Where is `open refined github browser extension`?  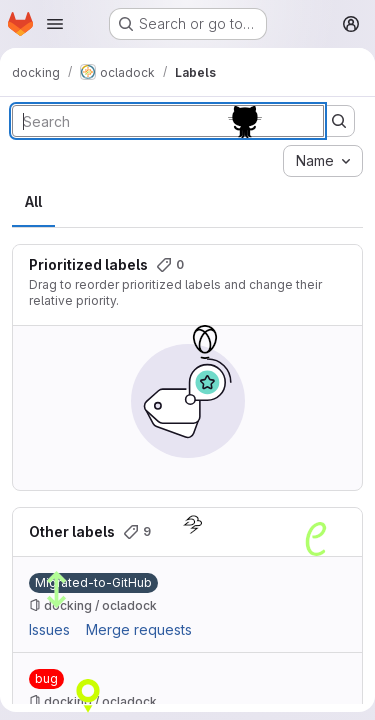
open refined github browser extension is located at coordinates (245, 122).